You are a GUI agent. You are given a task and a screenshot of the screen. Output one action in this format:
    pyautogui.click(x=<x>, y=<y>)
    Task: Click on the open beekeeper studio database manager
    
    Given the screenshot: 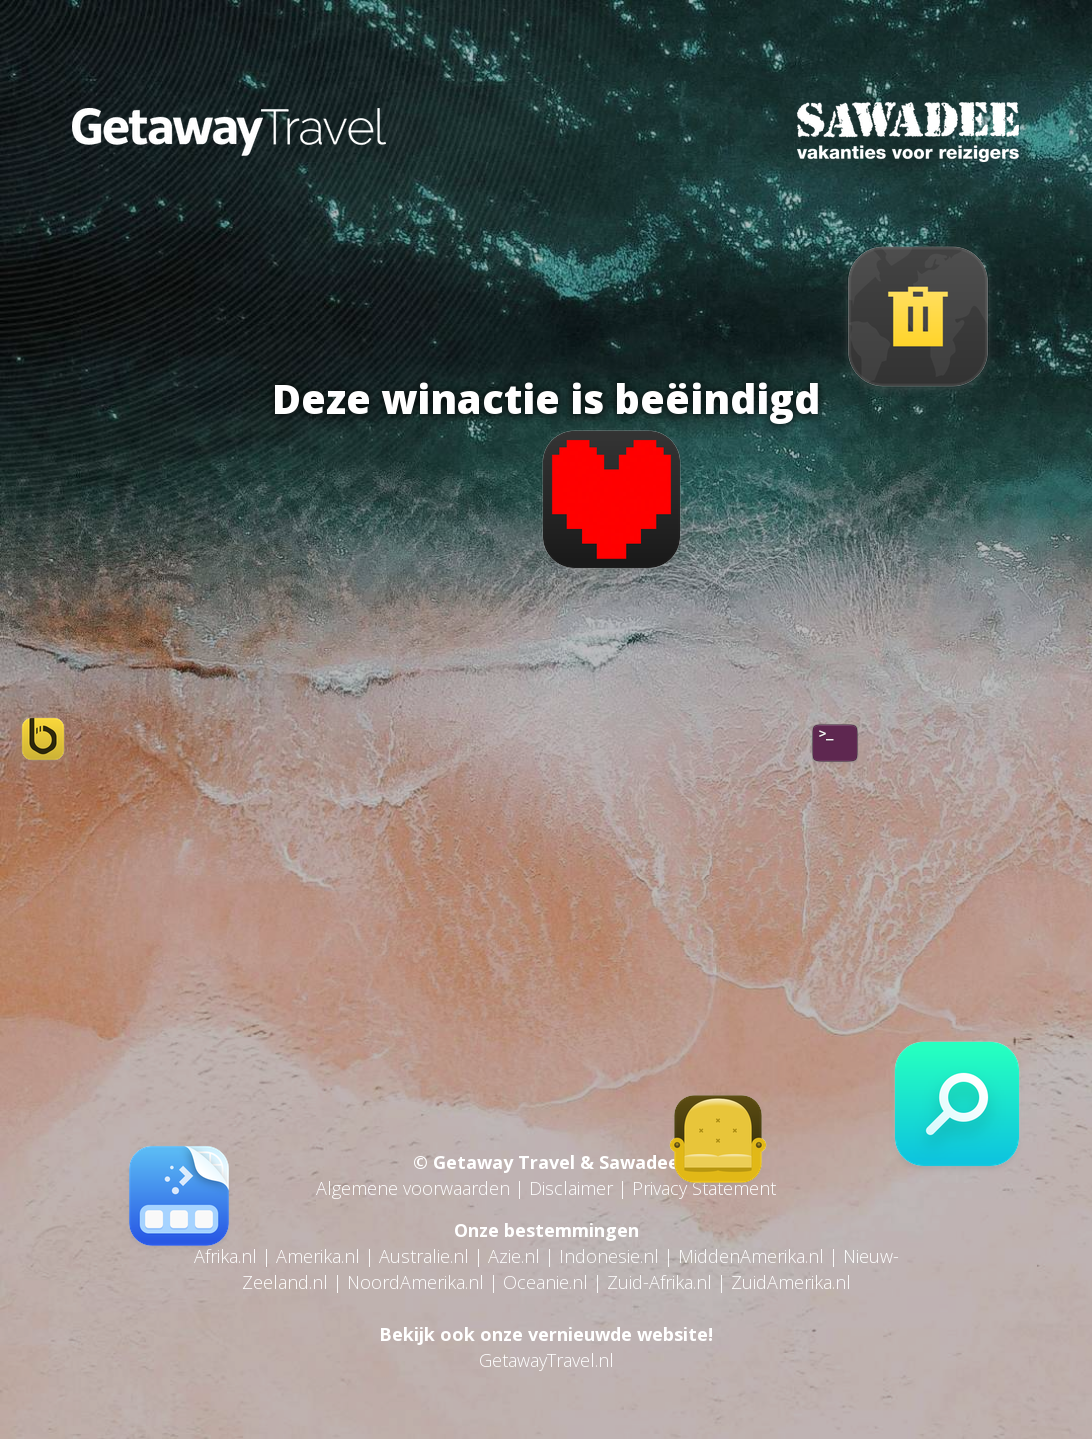 What is the action you would take?
    pyautogui.click(x=43, y=739)
    